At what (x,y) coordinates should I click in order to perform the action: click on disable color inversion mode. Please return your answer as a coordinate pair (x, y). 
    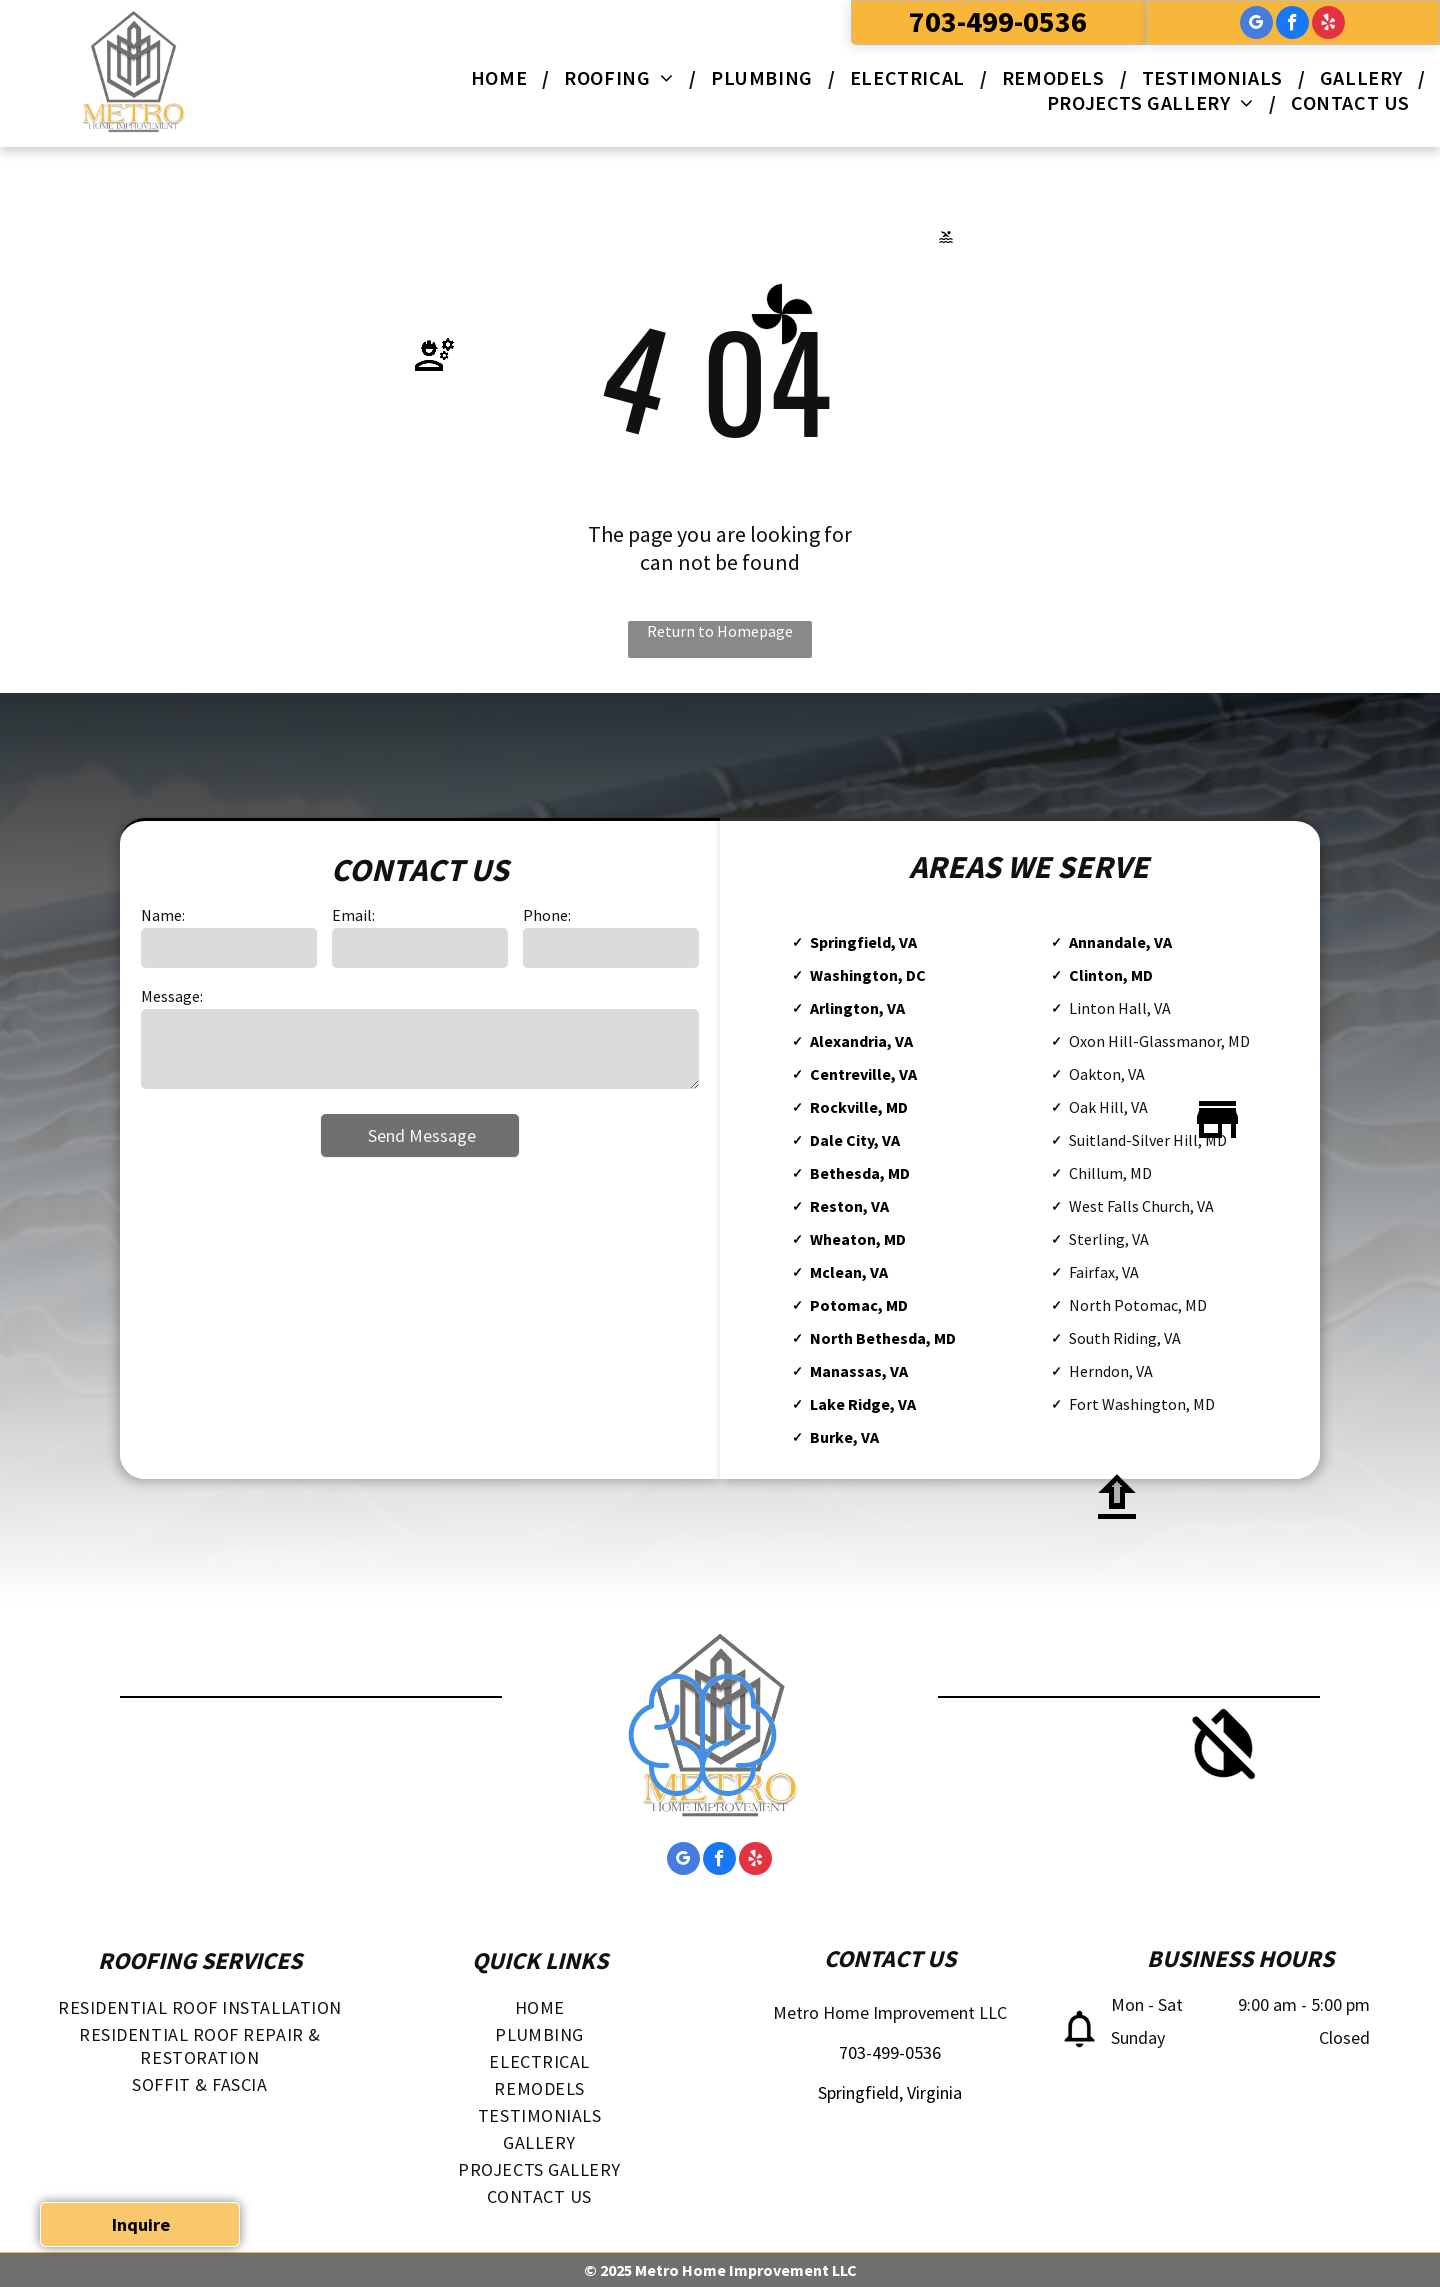
    Looking at the image, I should click on (1223, 1742).